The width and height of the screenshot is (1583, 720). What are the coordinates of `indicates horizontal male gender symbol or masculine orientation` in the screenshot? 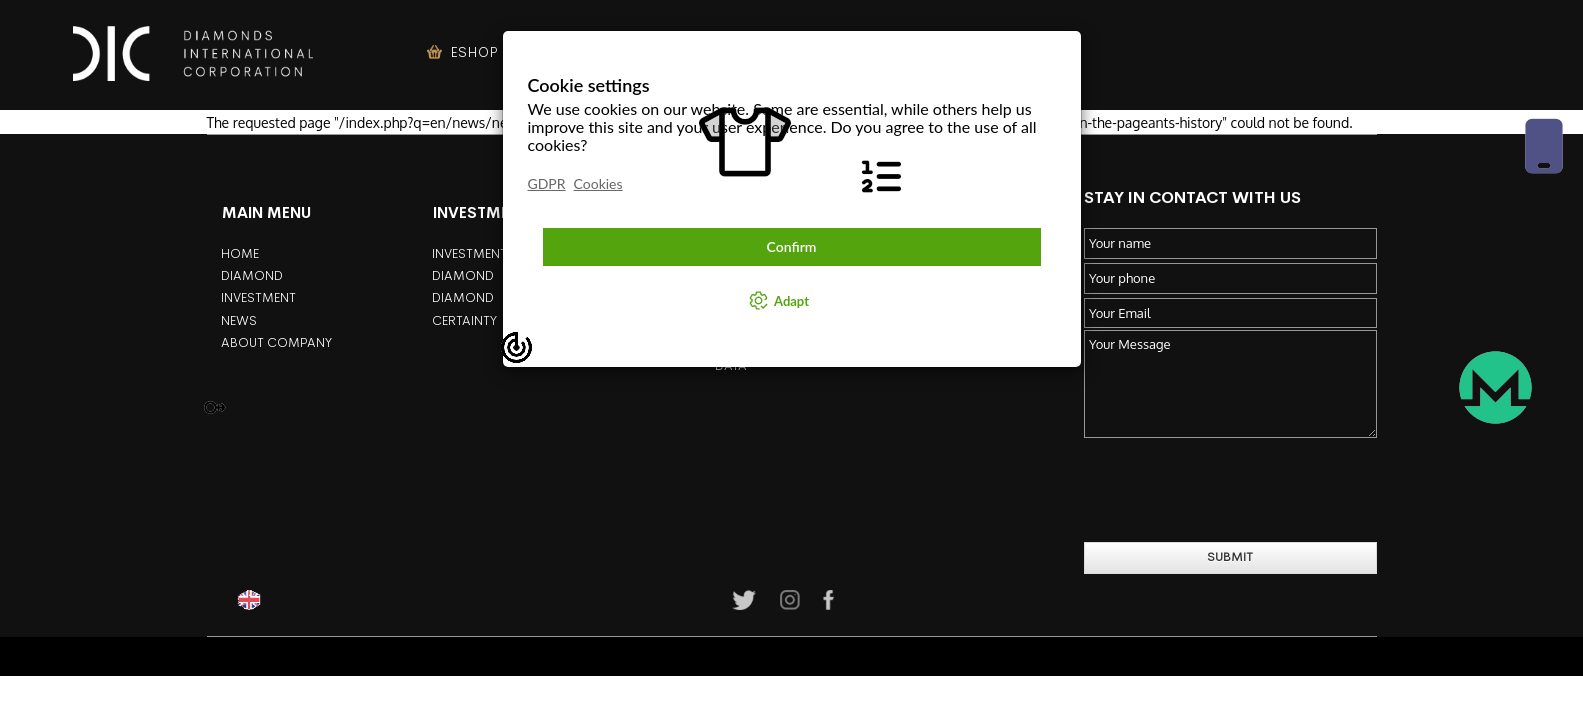 It's located at (214, 407).